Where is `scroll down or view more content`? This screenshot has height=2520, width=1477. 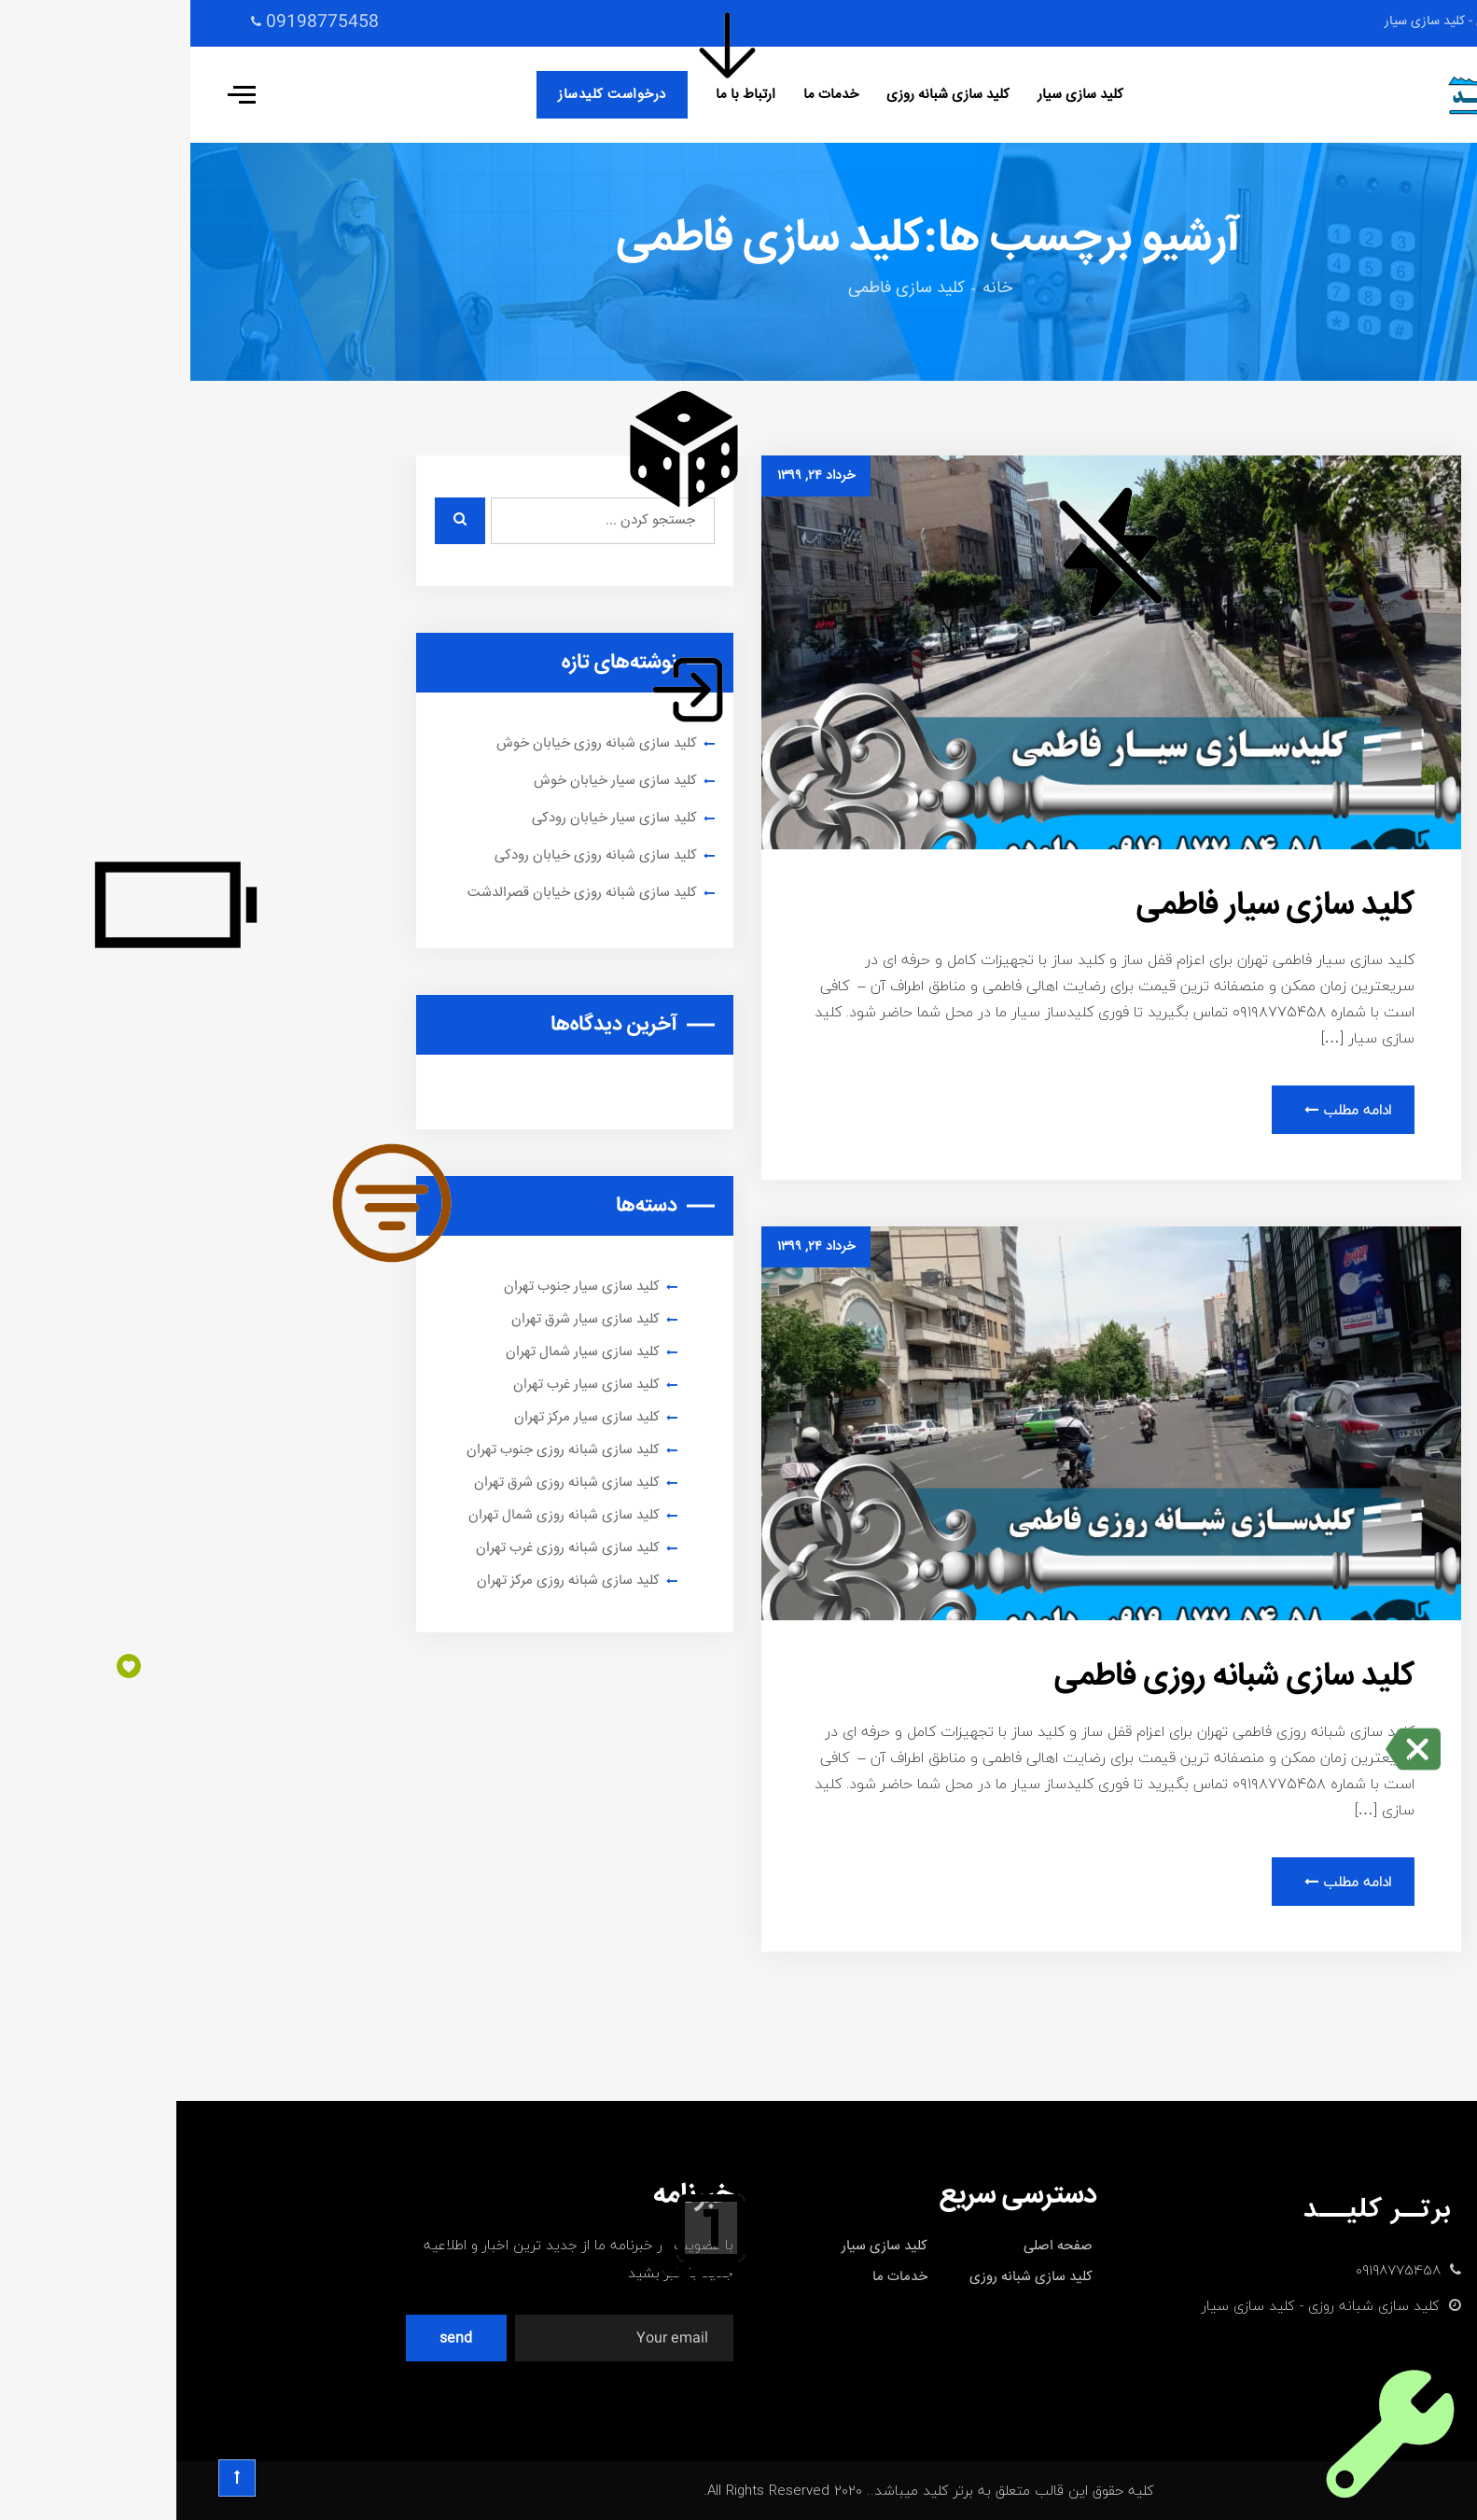
scroll down or view more content is located at coordinates (727, 45).